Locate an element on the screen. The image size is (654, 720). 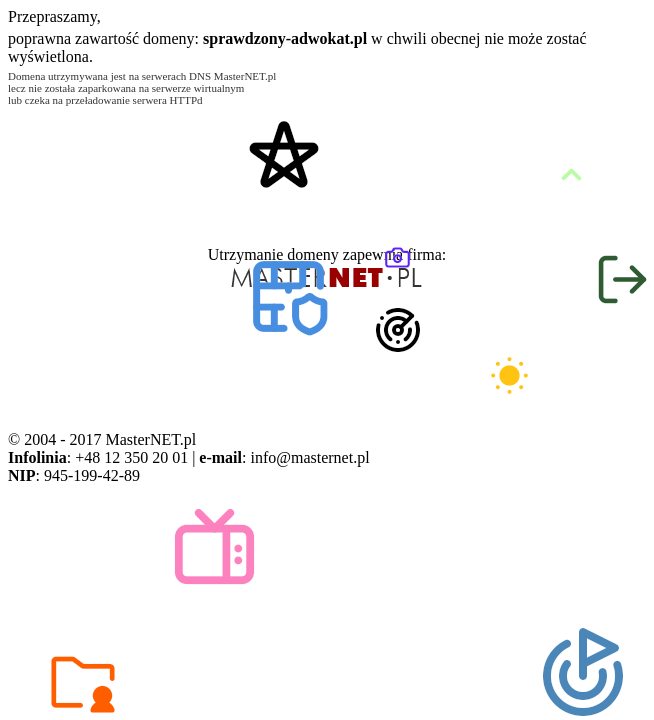
set or track a goal is located at coordinates (583, 672).